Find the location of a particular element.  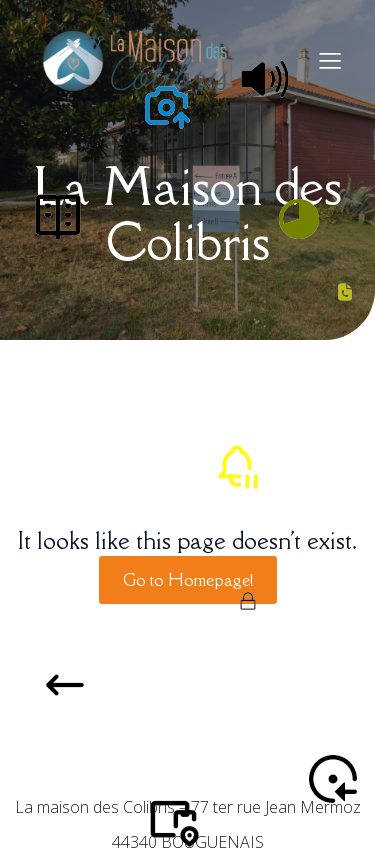

volume is set to high is located at coordinates (265, 79).